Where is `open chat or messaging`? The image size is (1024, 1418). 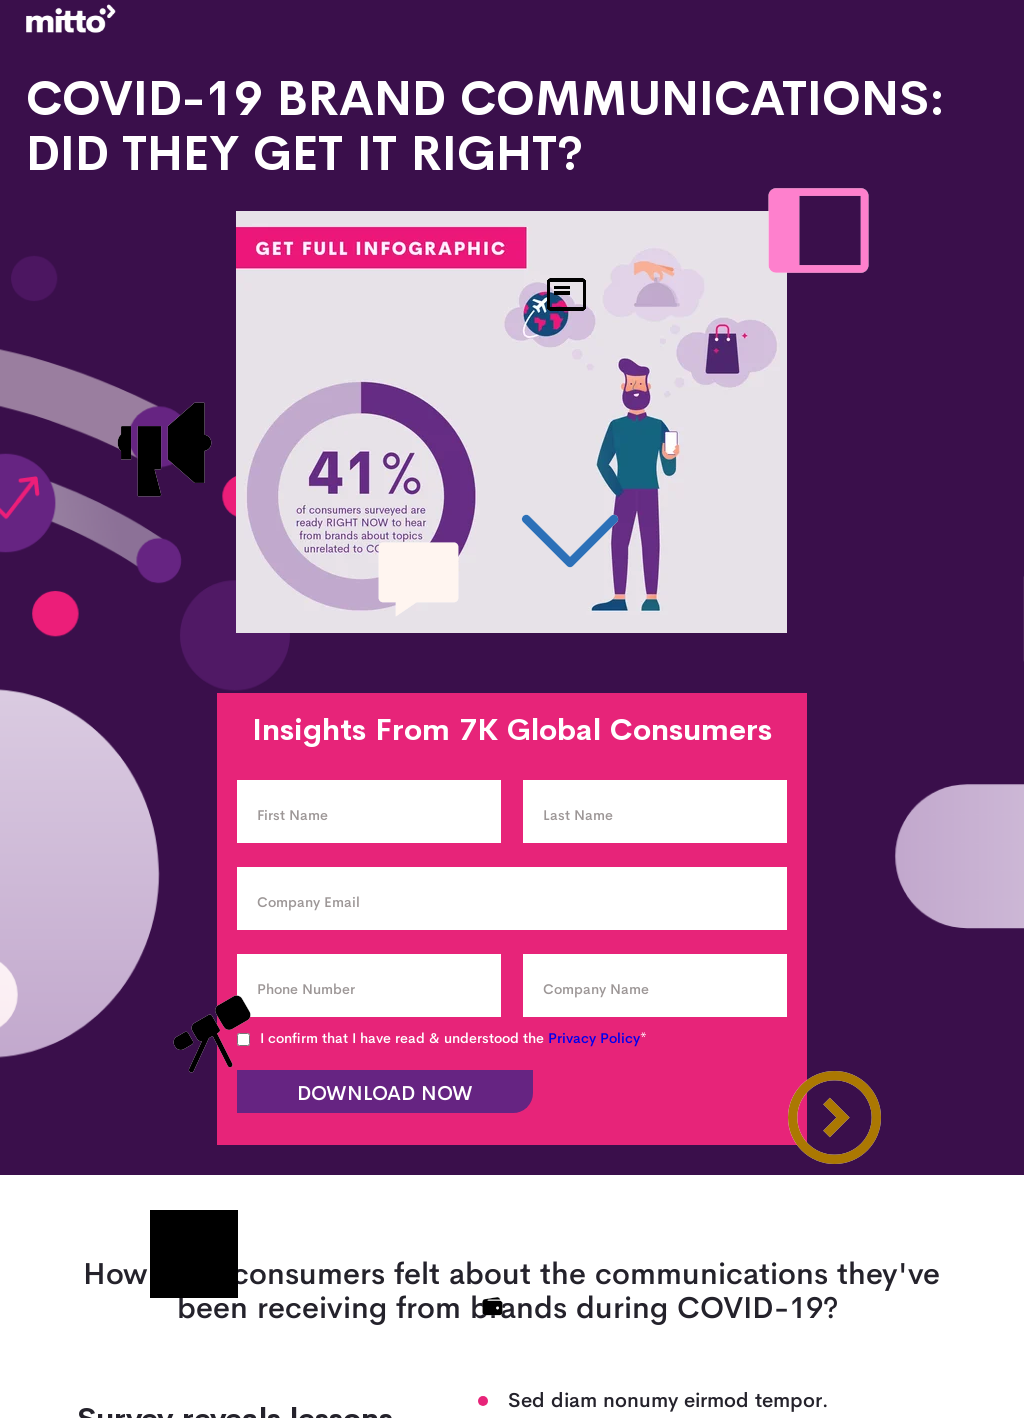 open chat or messaging is located at coordinates (418, 579).